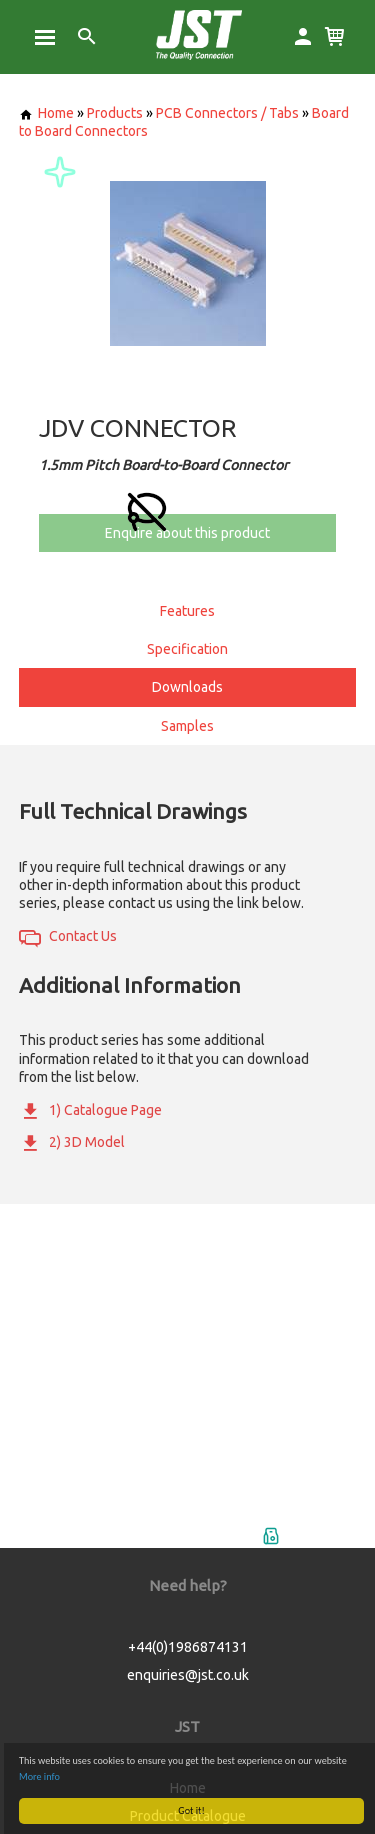 This screenshot has height=1834, width=375. I want to click on disable lasso selection tool, so click(147, 512).